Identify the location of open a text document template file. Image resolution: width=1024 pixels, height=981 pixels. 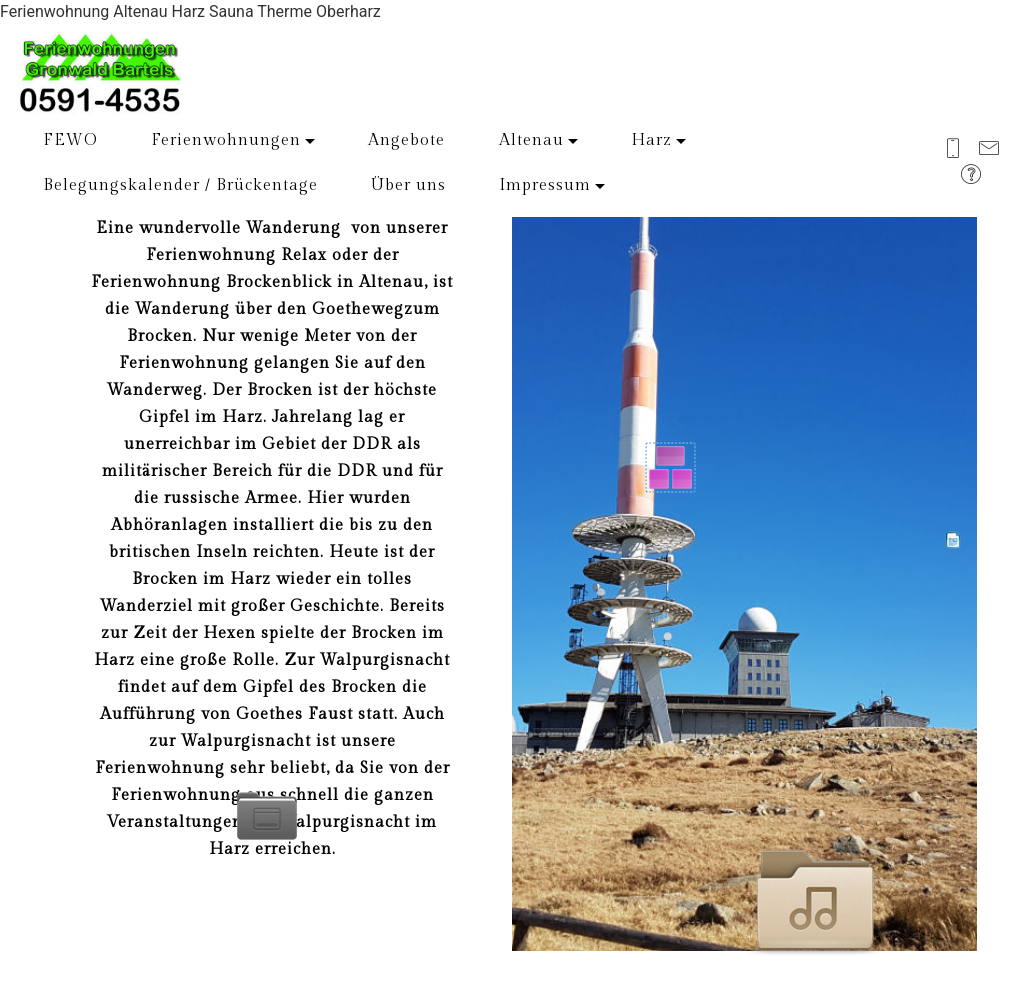
(953, 540).